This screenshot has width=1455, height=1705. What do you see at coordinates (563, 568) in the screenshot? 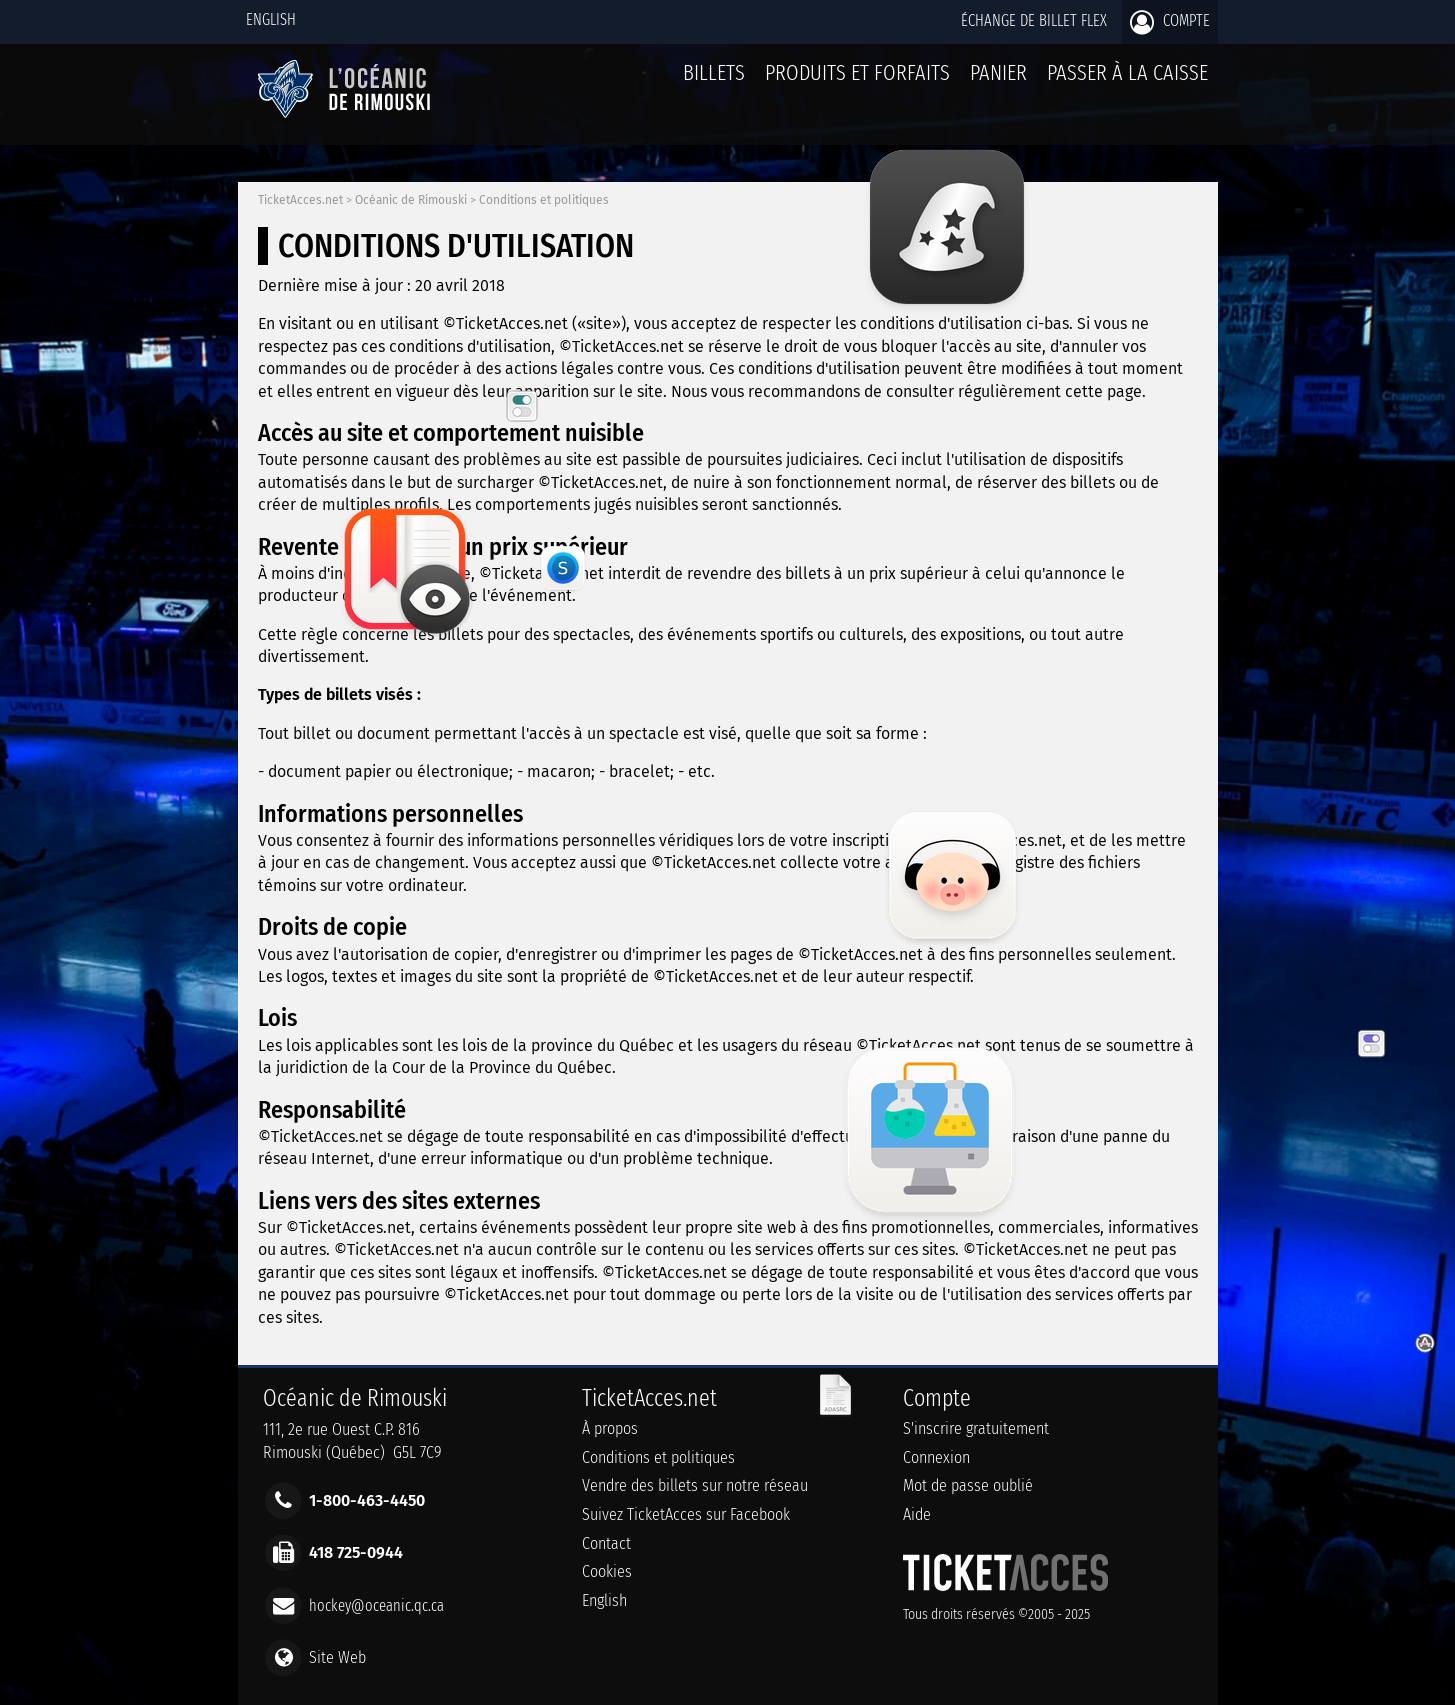
I see `open stoken authentication app` at bounding box center [563, 568].